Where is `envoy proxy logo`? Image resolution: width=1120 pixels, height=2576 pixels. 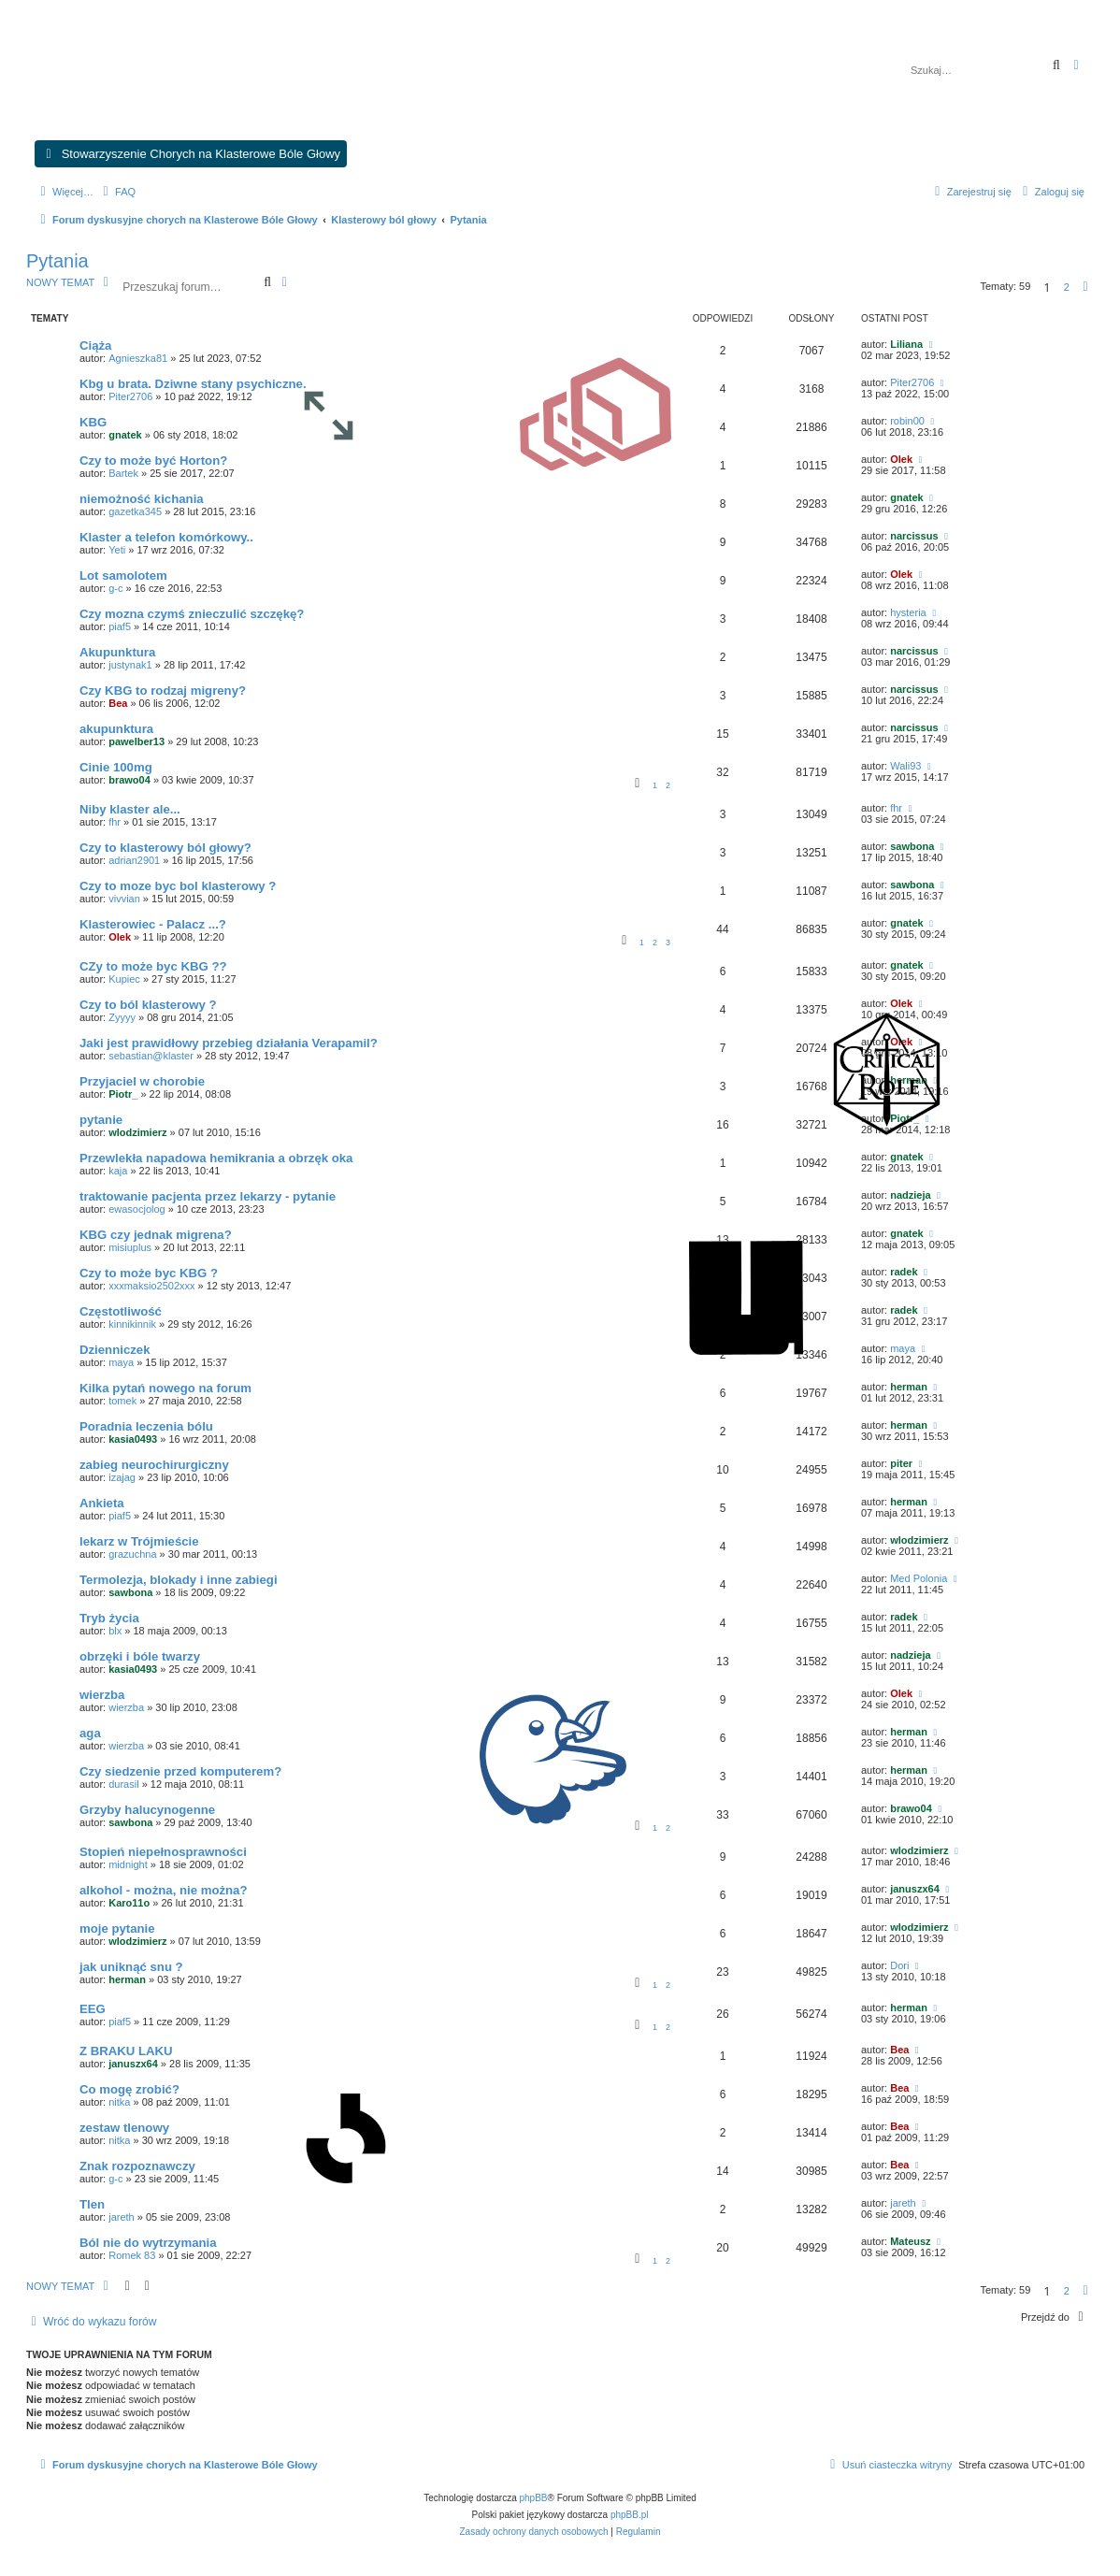 envoy proxy logo is located at coordinates (596, 414).